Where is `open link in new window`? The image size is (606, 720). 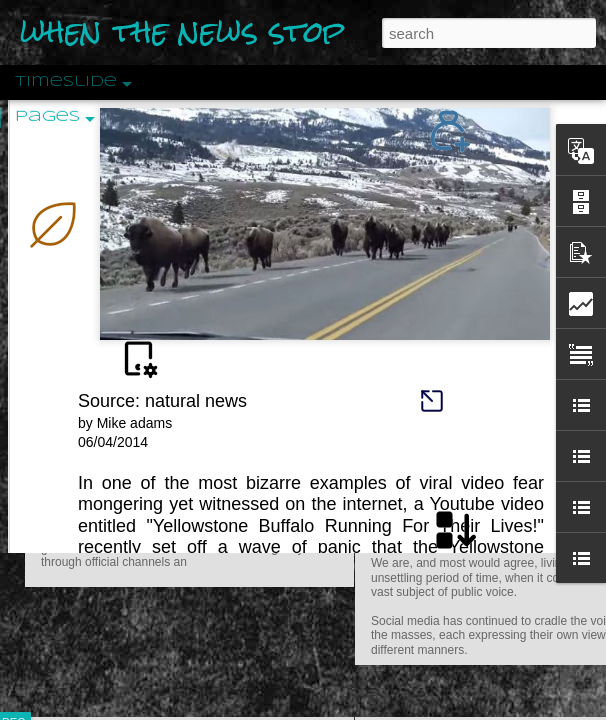
open link in new window is located at coordinates (432, 401).